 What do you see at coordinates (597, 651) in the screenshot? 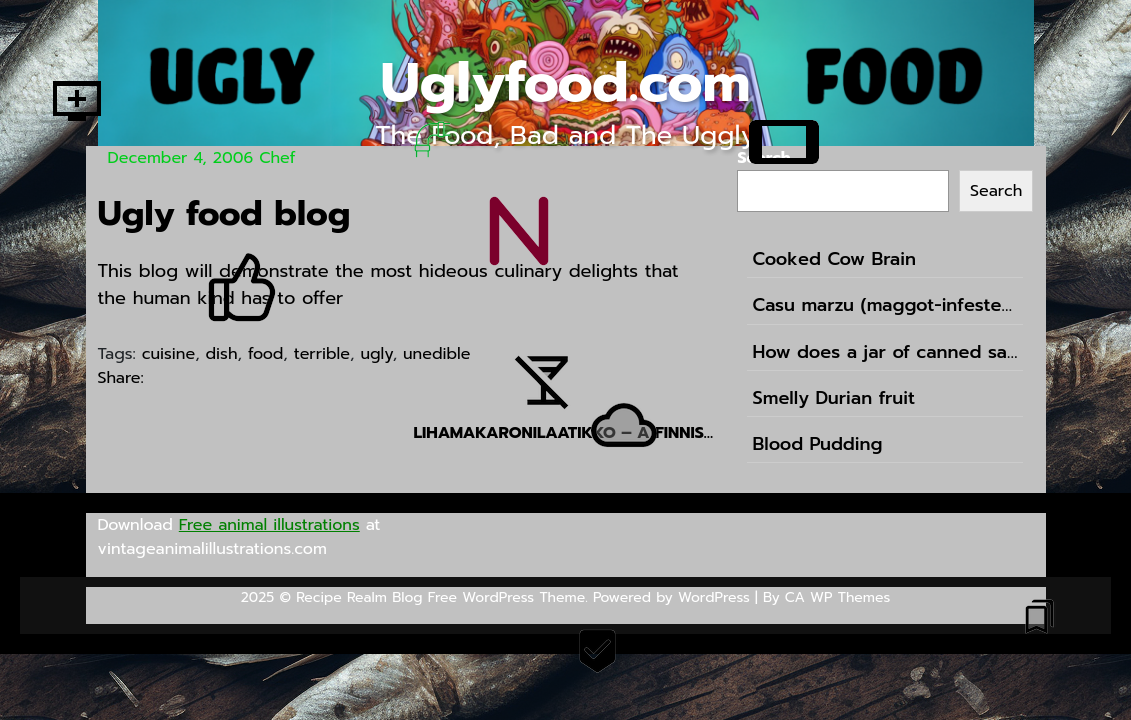
I see `indicates a verified or confirmed location` at bounding box center [597, 651].